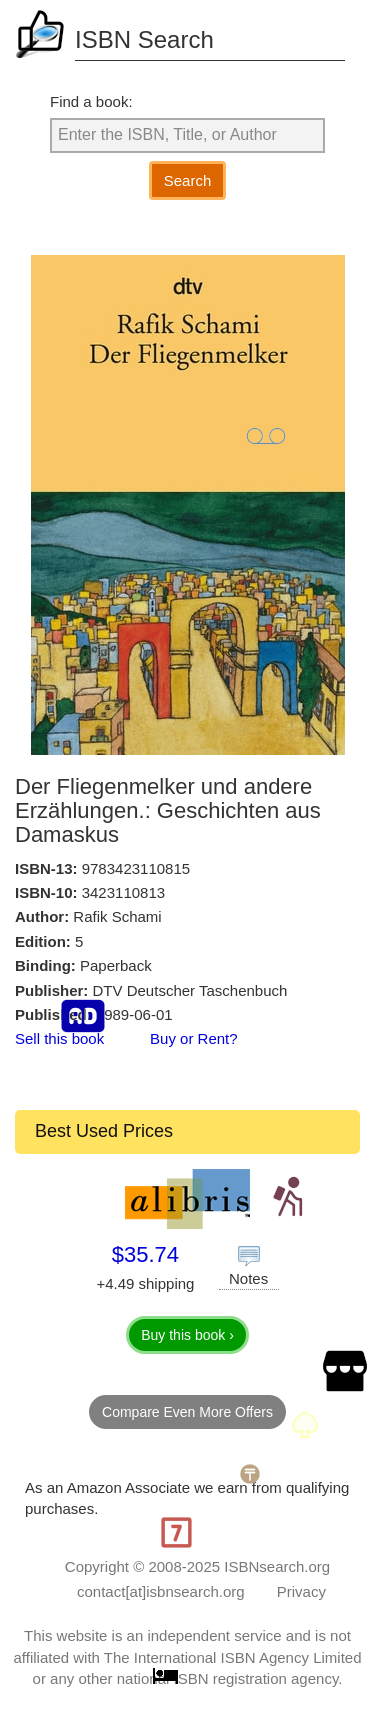  What do you see at coordinates (266, 436) in the screenshot?
I see `access voicemail messages` at bounding box center [266, 436].